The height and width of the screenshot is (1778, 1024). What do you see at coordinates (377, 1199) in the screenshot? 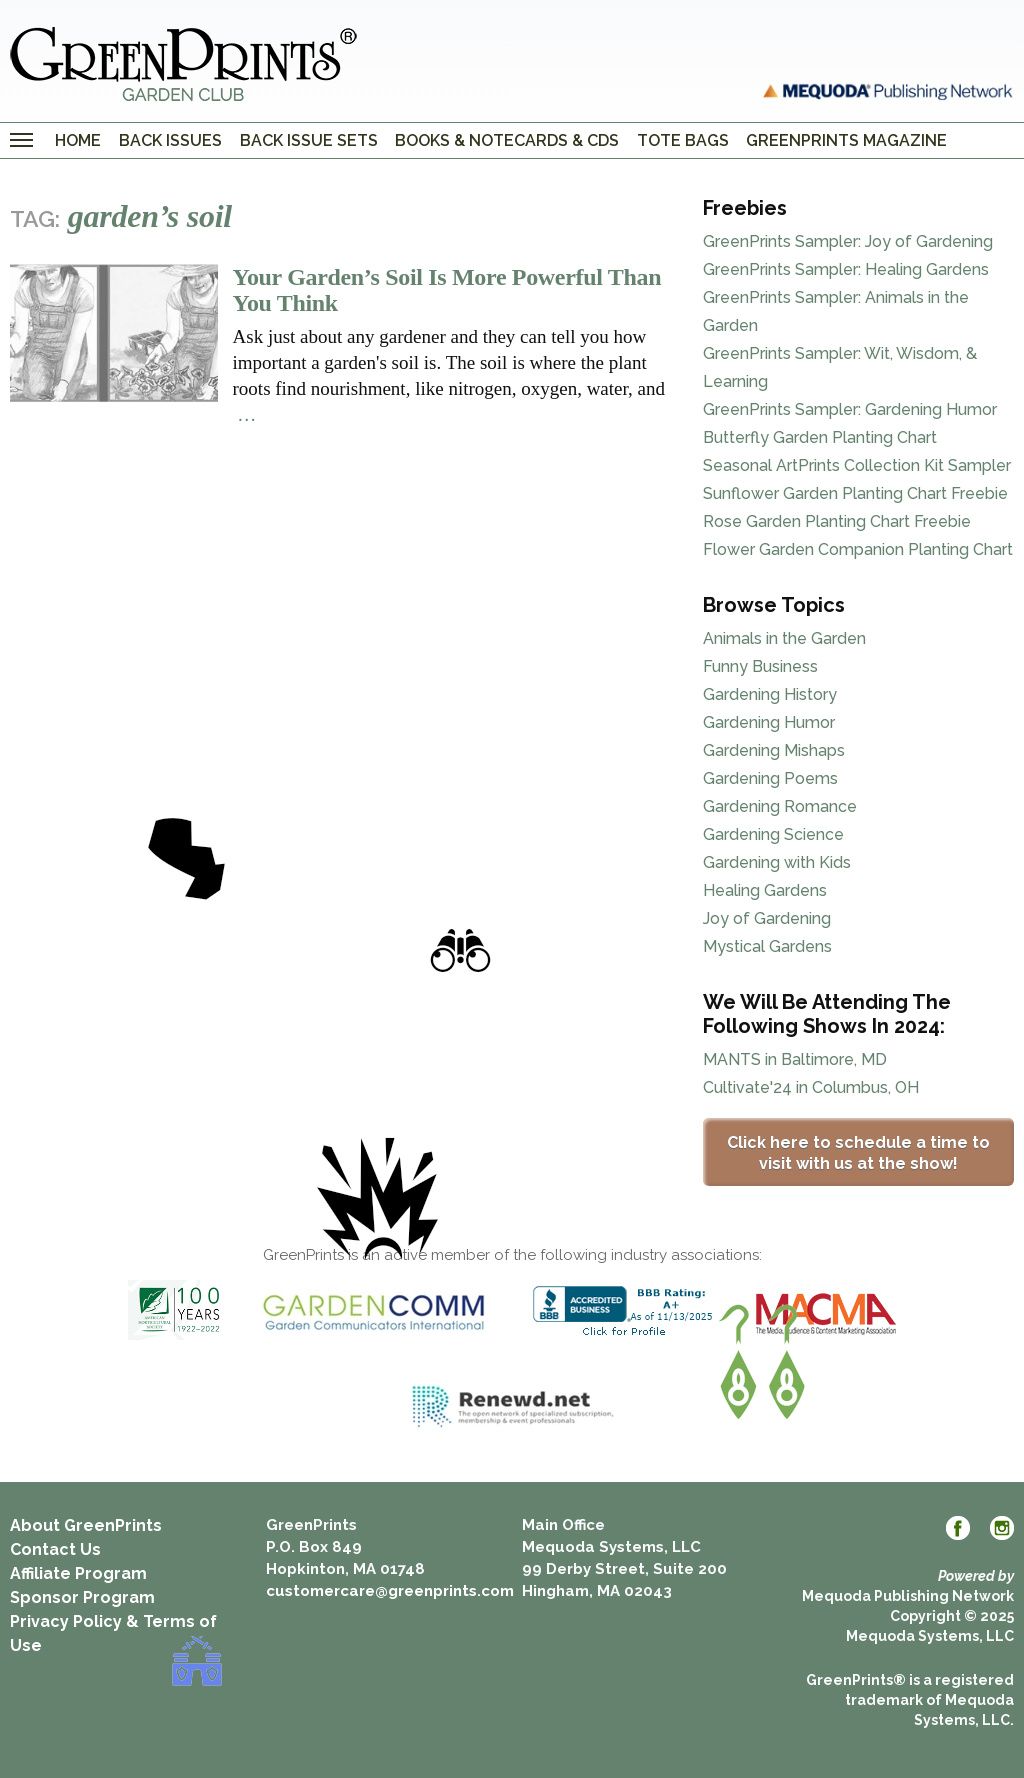
I see `indicates a mine has been triggered or detonated` at bounding box center [377, 1199].